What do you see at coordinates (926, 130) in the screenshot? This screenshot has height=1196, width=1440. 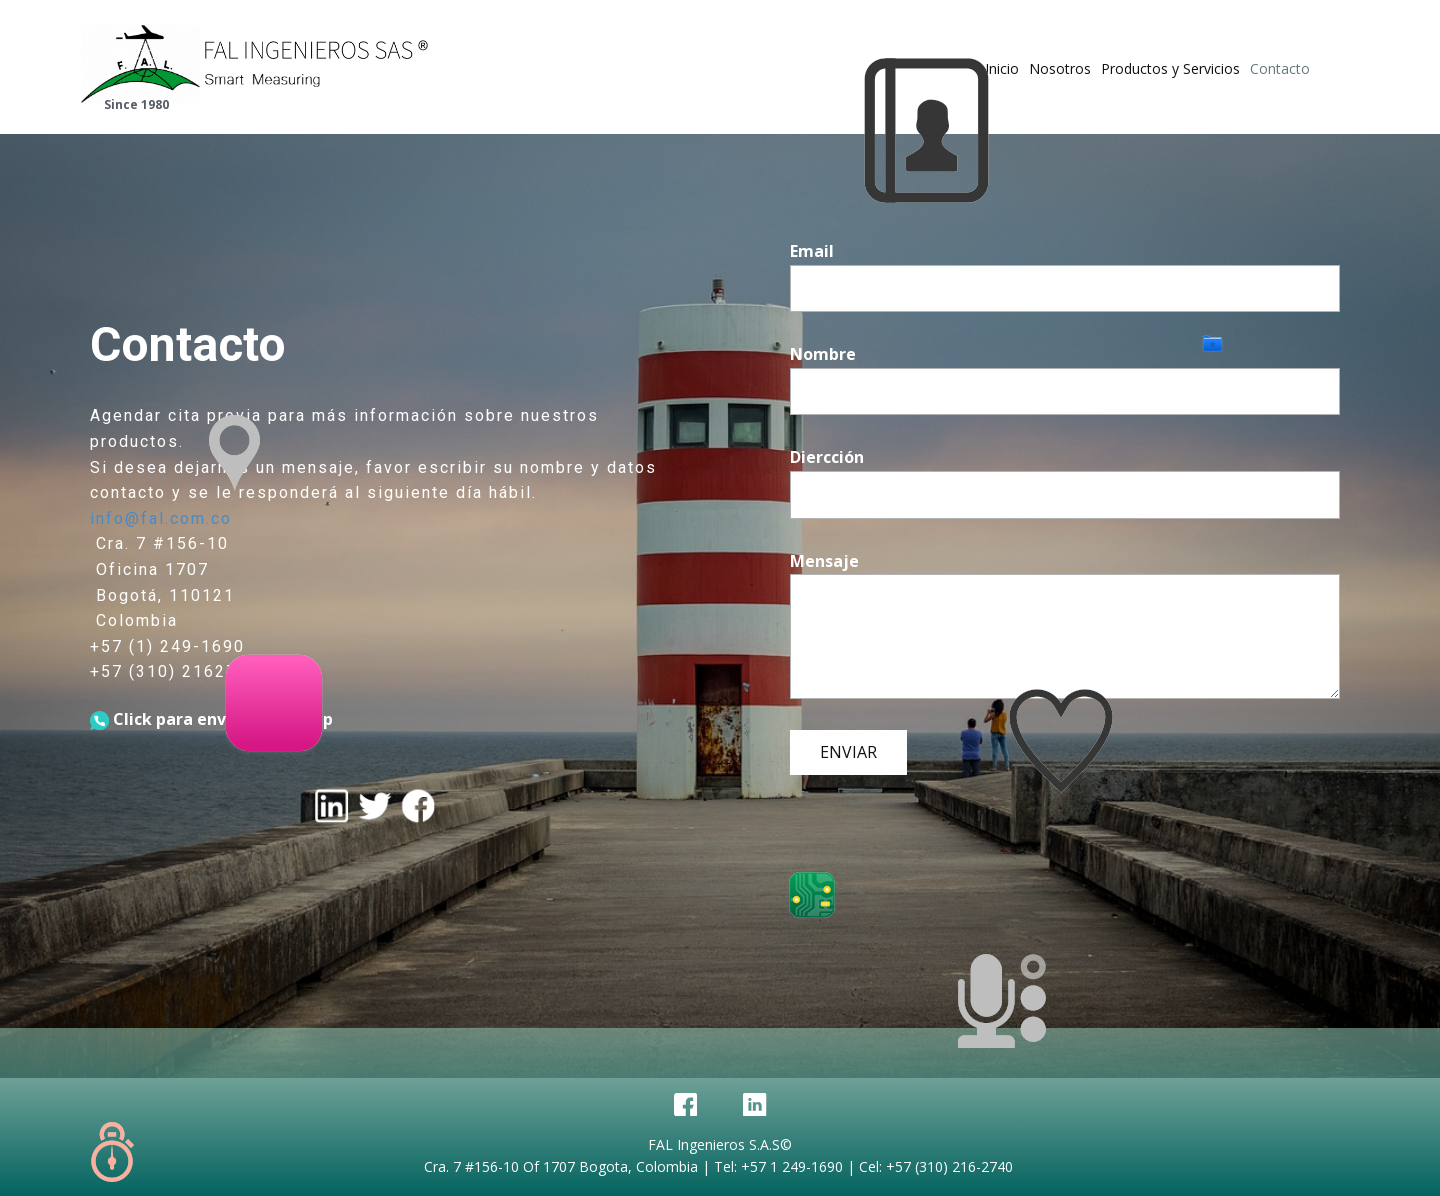 I see `open contacts or address book` at bounding box center [926, 130].